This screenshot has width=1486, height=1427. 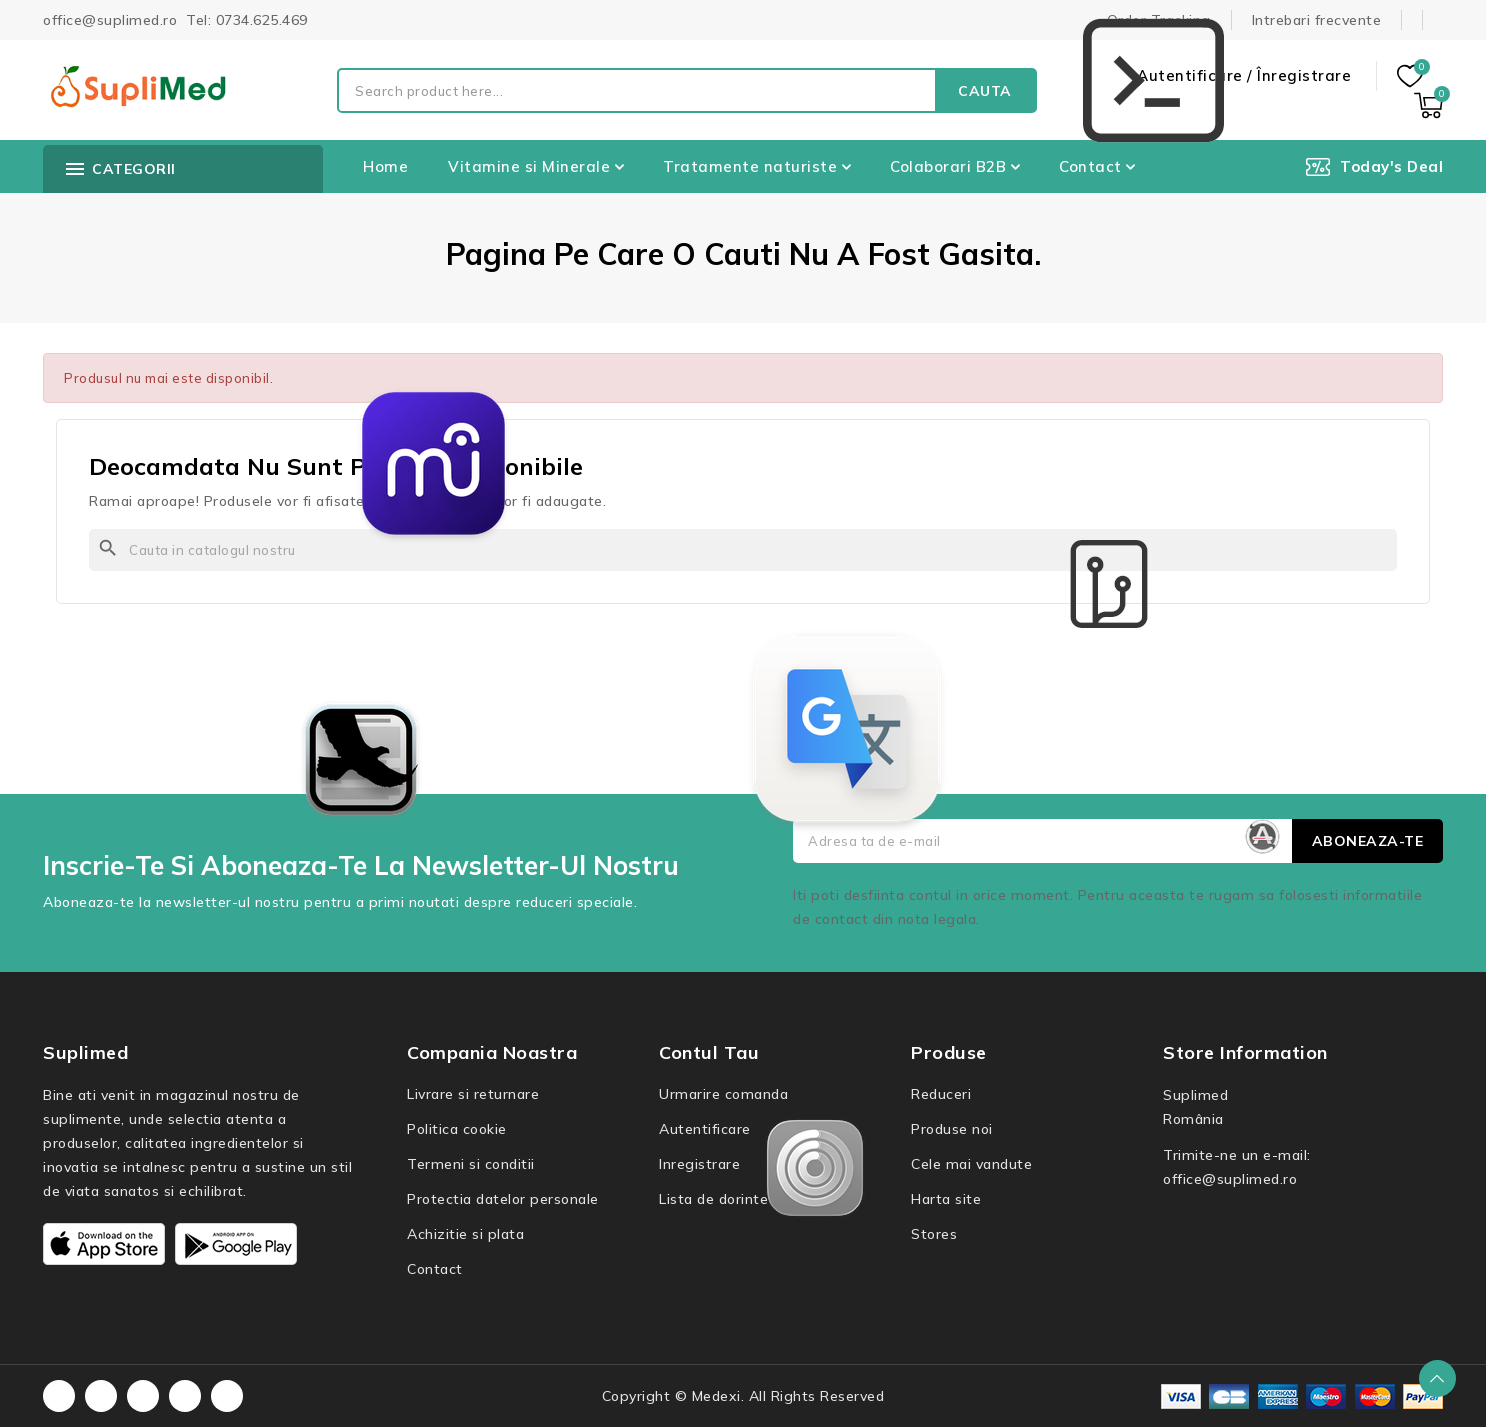 I want to click on open the software update manager, so click(x=1262, y=836).